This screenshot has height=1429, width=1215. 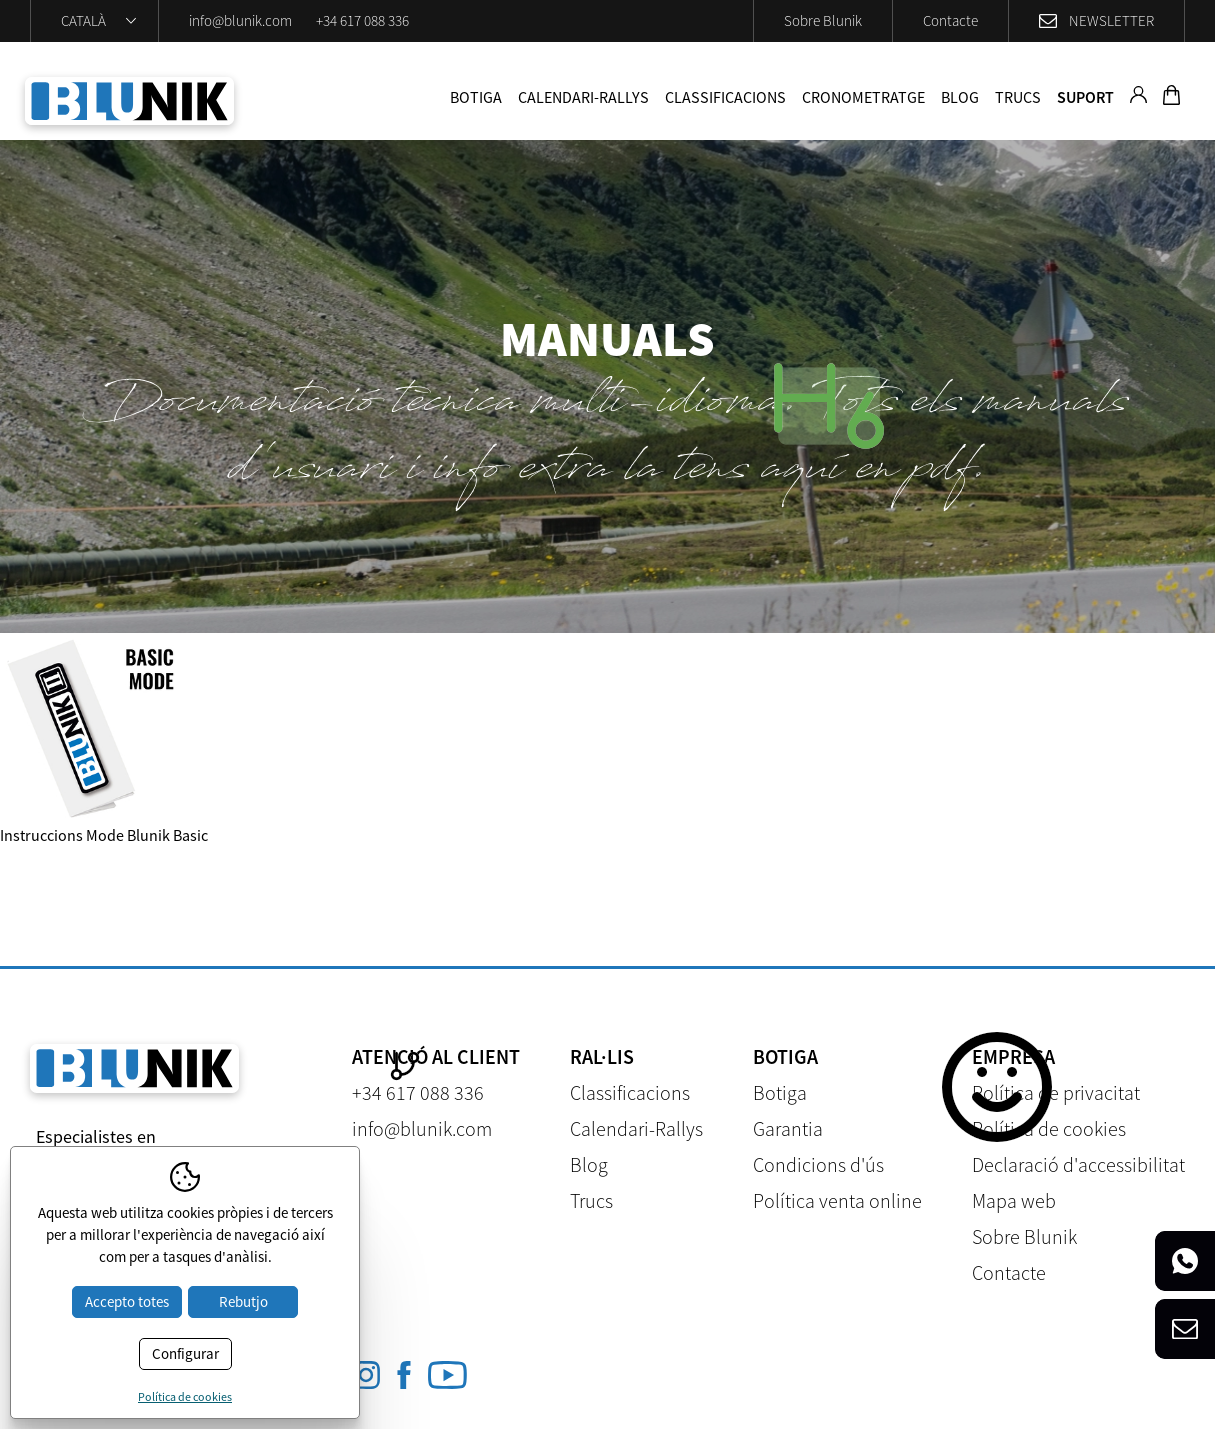 I want to click on add an emoji or reaction, so click(x=997, y=1087).